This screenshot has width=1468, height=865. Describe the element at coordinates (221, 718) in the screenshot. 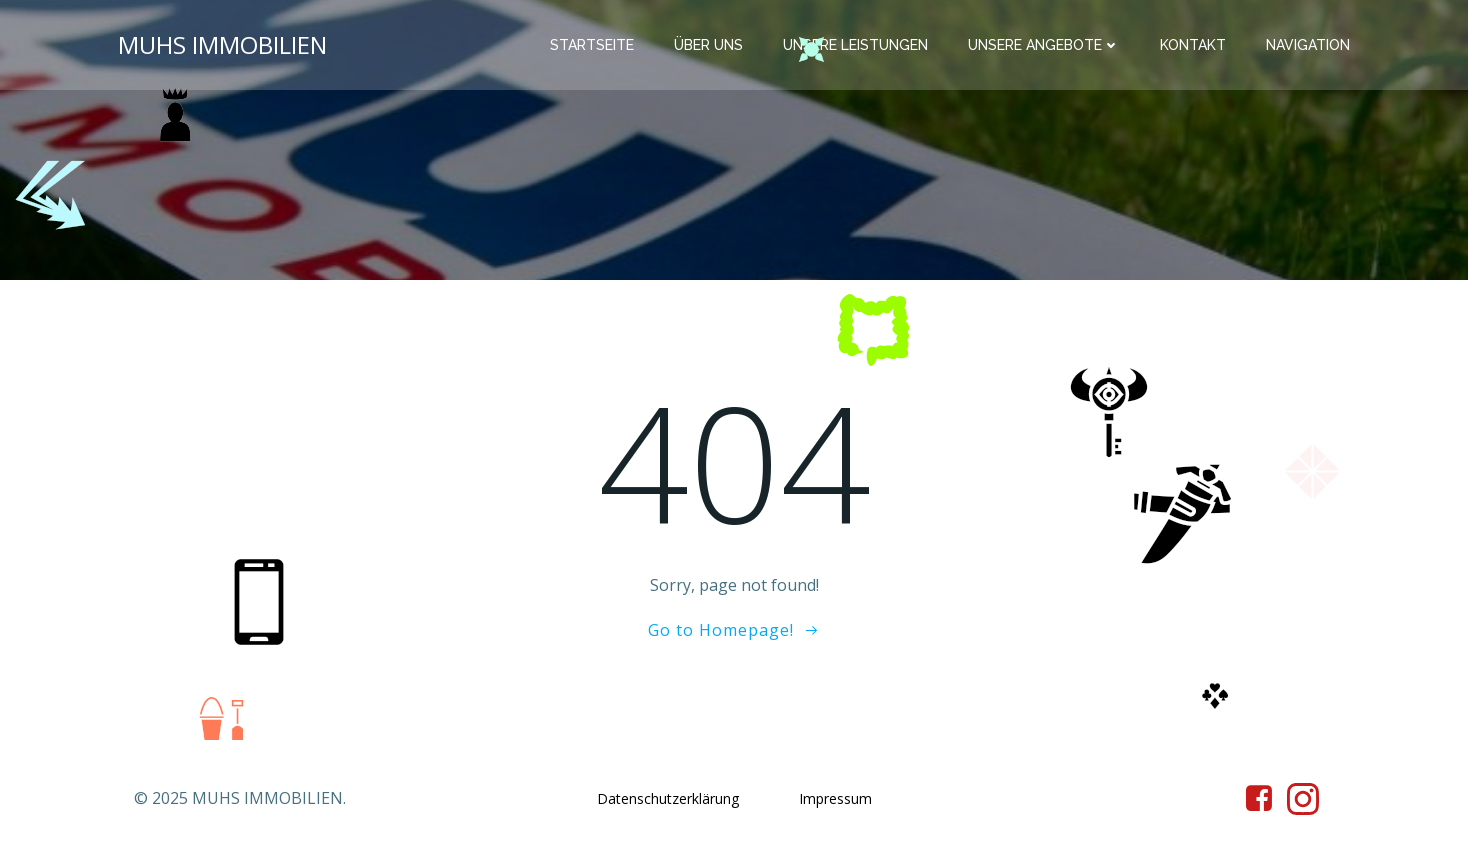

I see `access beach or vacation-themed content` at that location.